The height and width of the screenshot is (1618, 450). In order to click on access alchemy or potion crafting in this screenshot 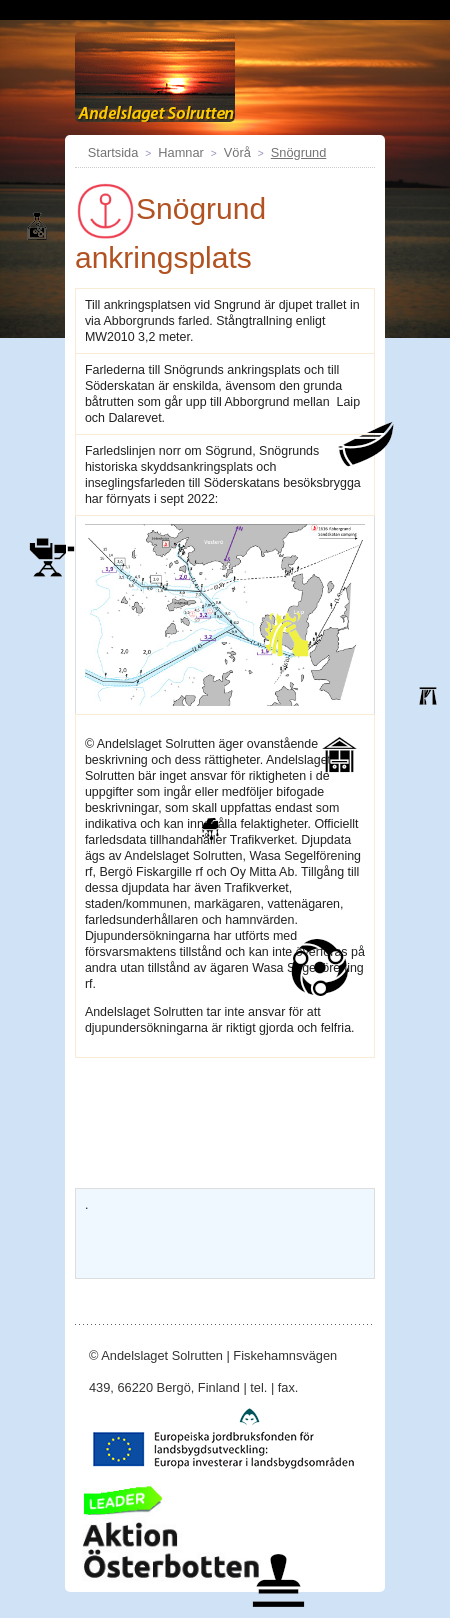, I will do `click(38, 226)`.